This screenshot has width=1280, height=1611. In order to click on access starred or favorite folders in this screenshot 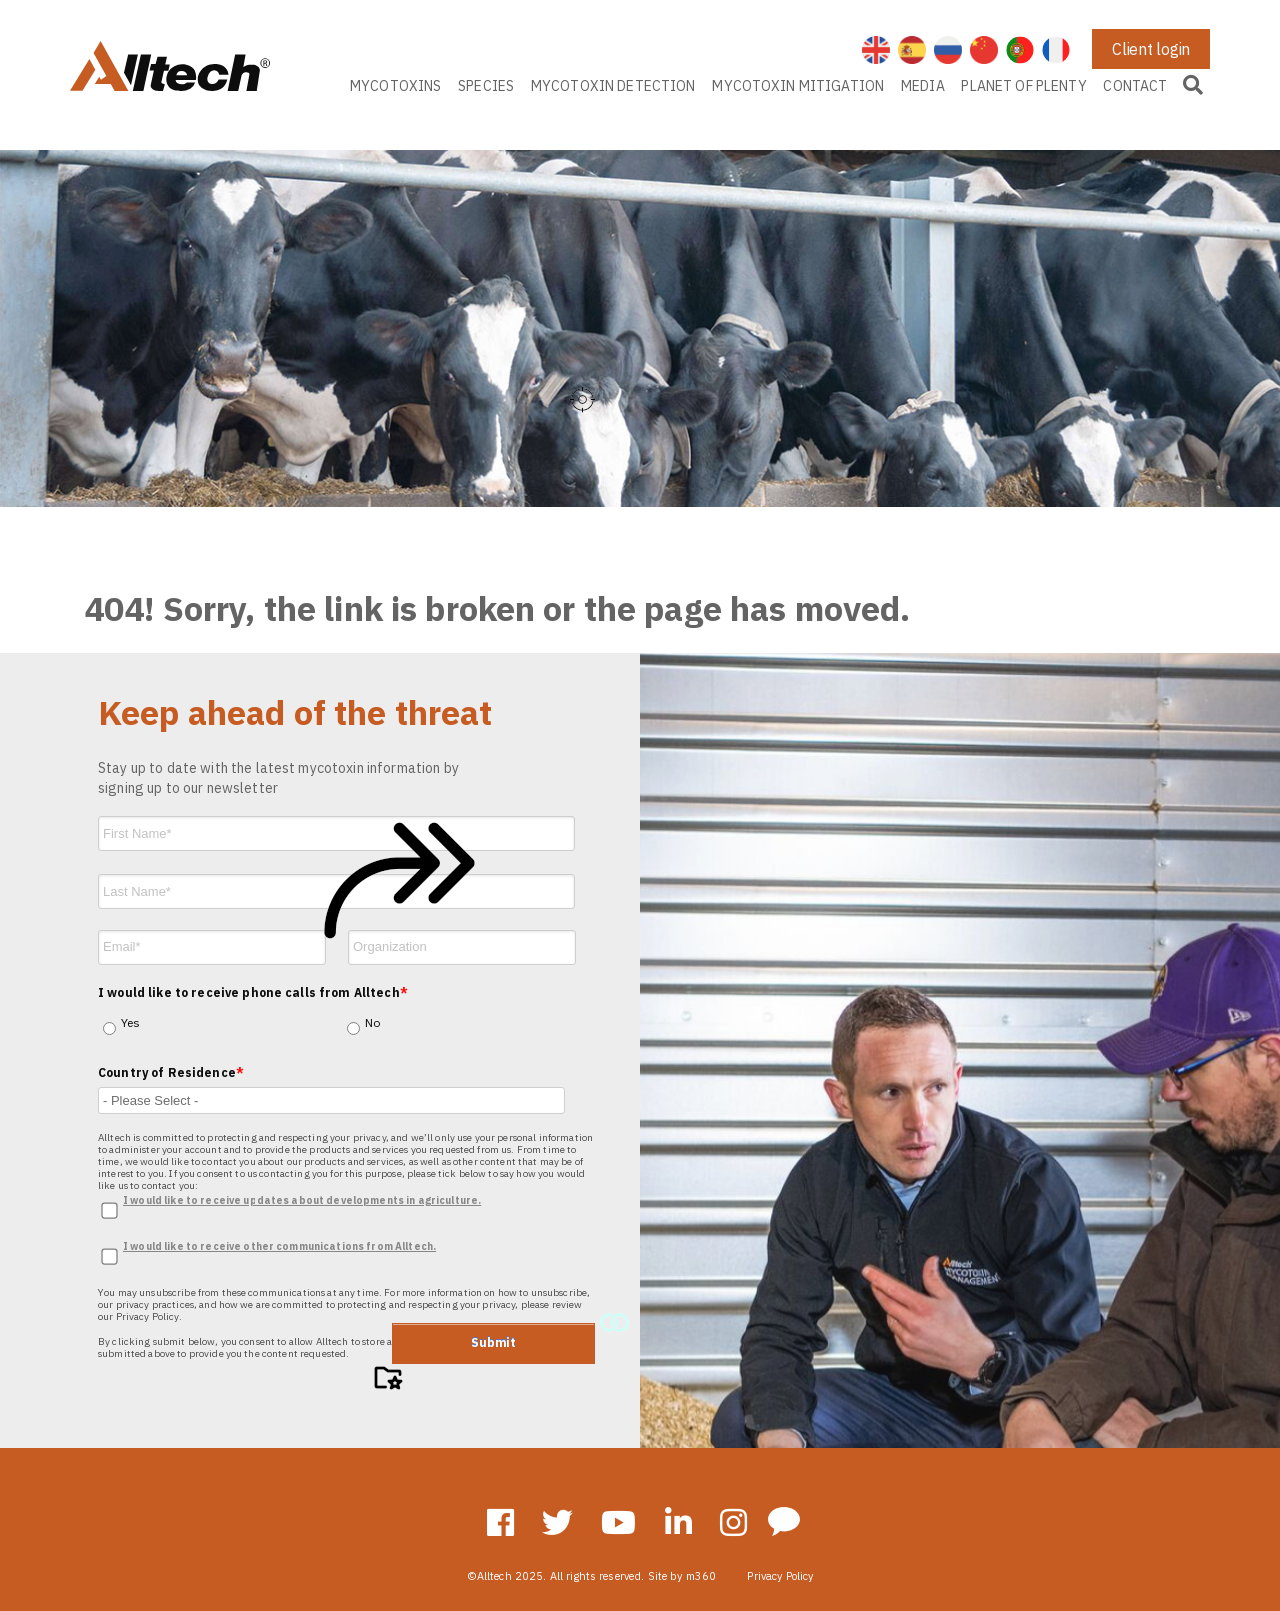, I will do `click(388, 1377)`.